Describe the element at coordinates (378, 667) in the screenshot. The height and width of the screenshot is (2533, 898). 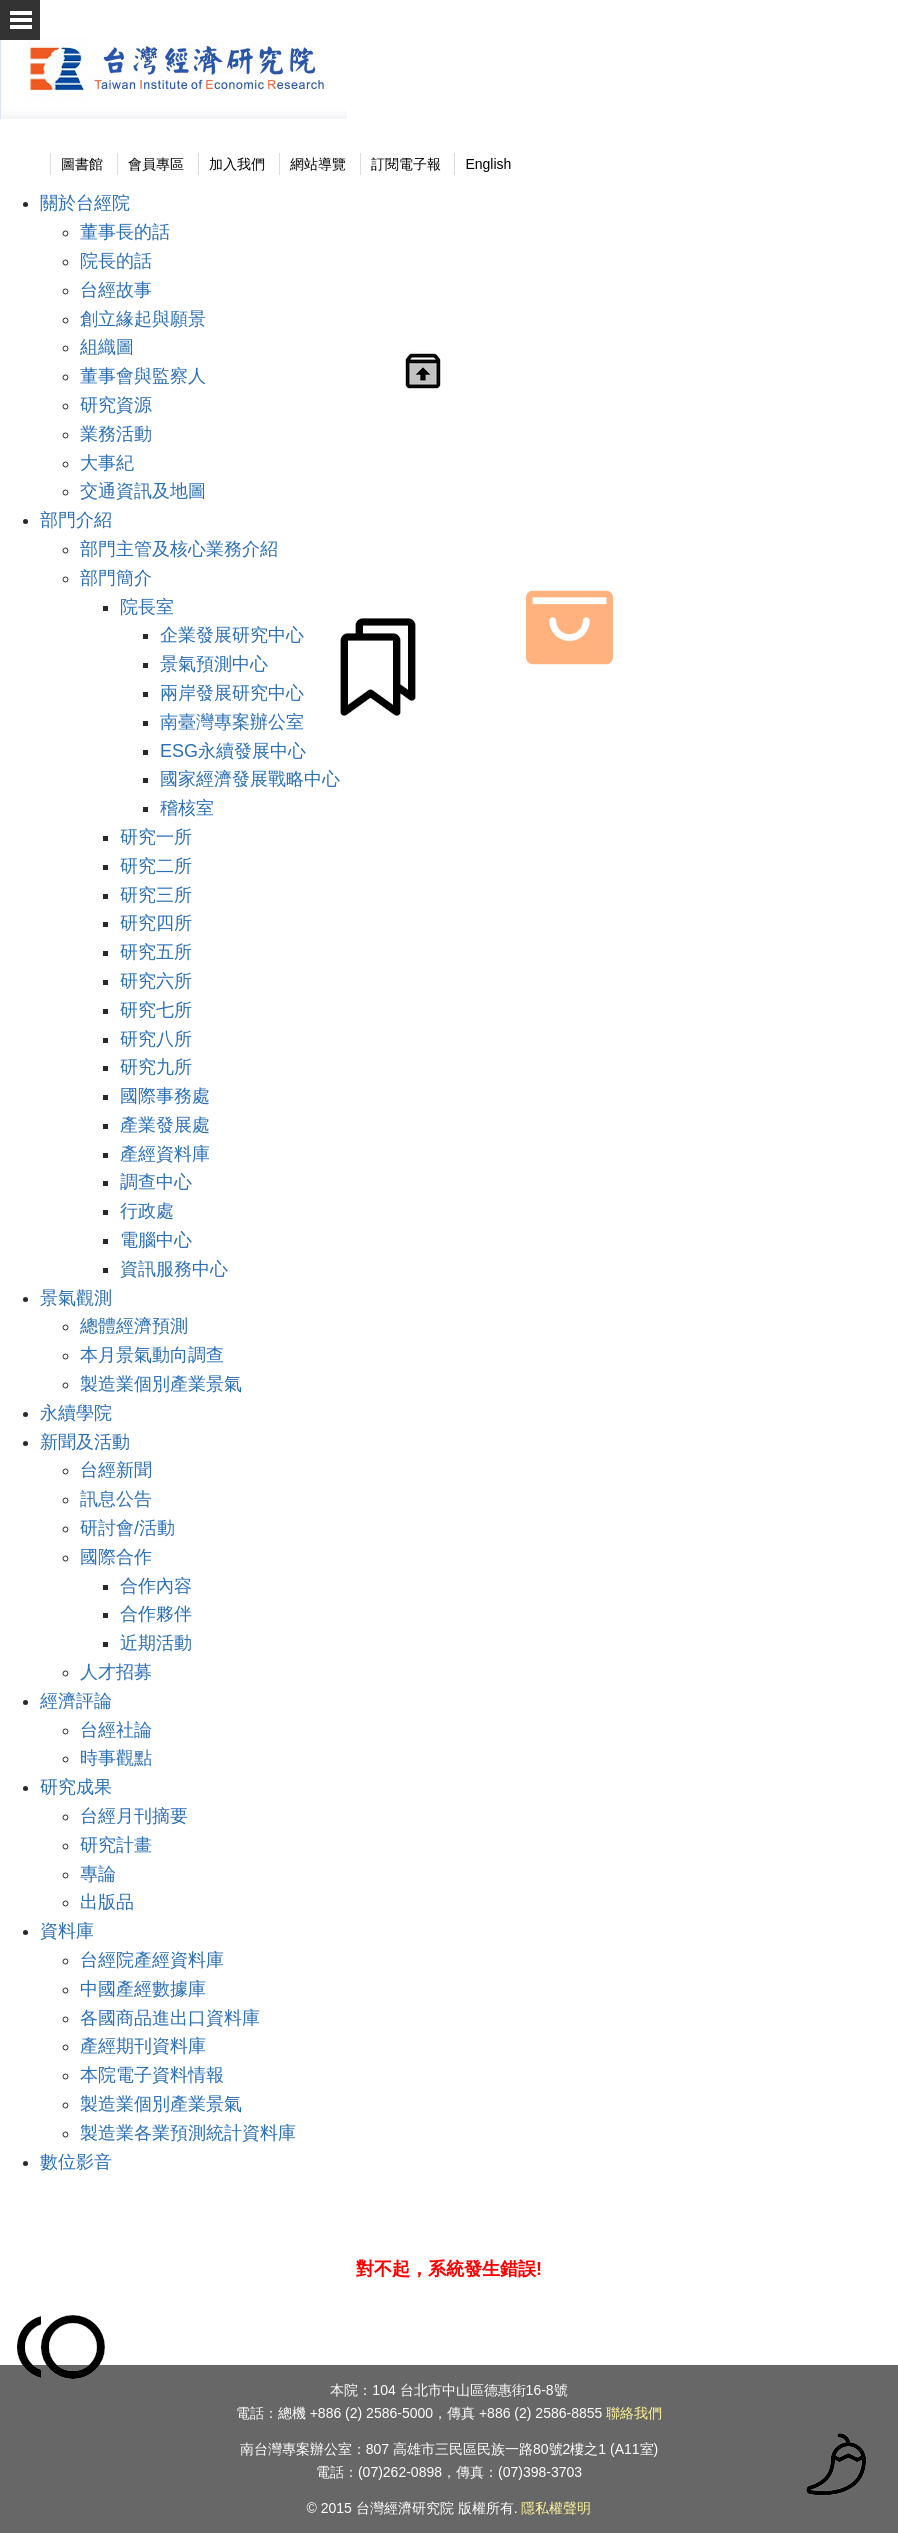
I see `view all saved bookmarks` at that location.